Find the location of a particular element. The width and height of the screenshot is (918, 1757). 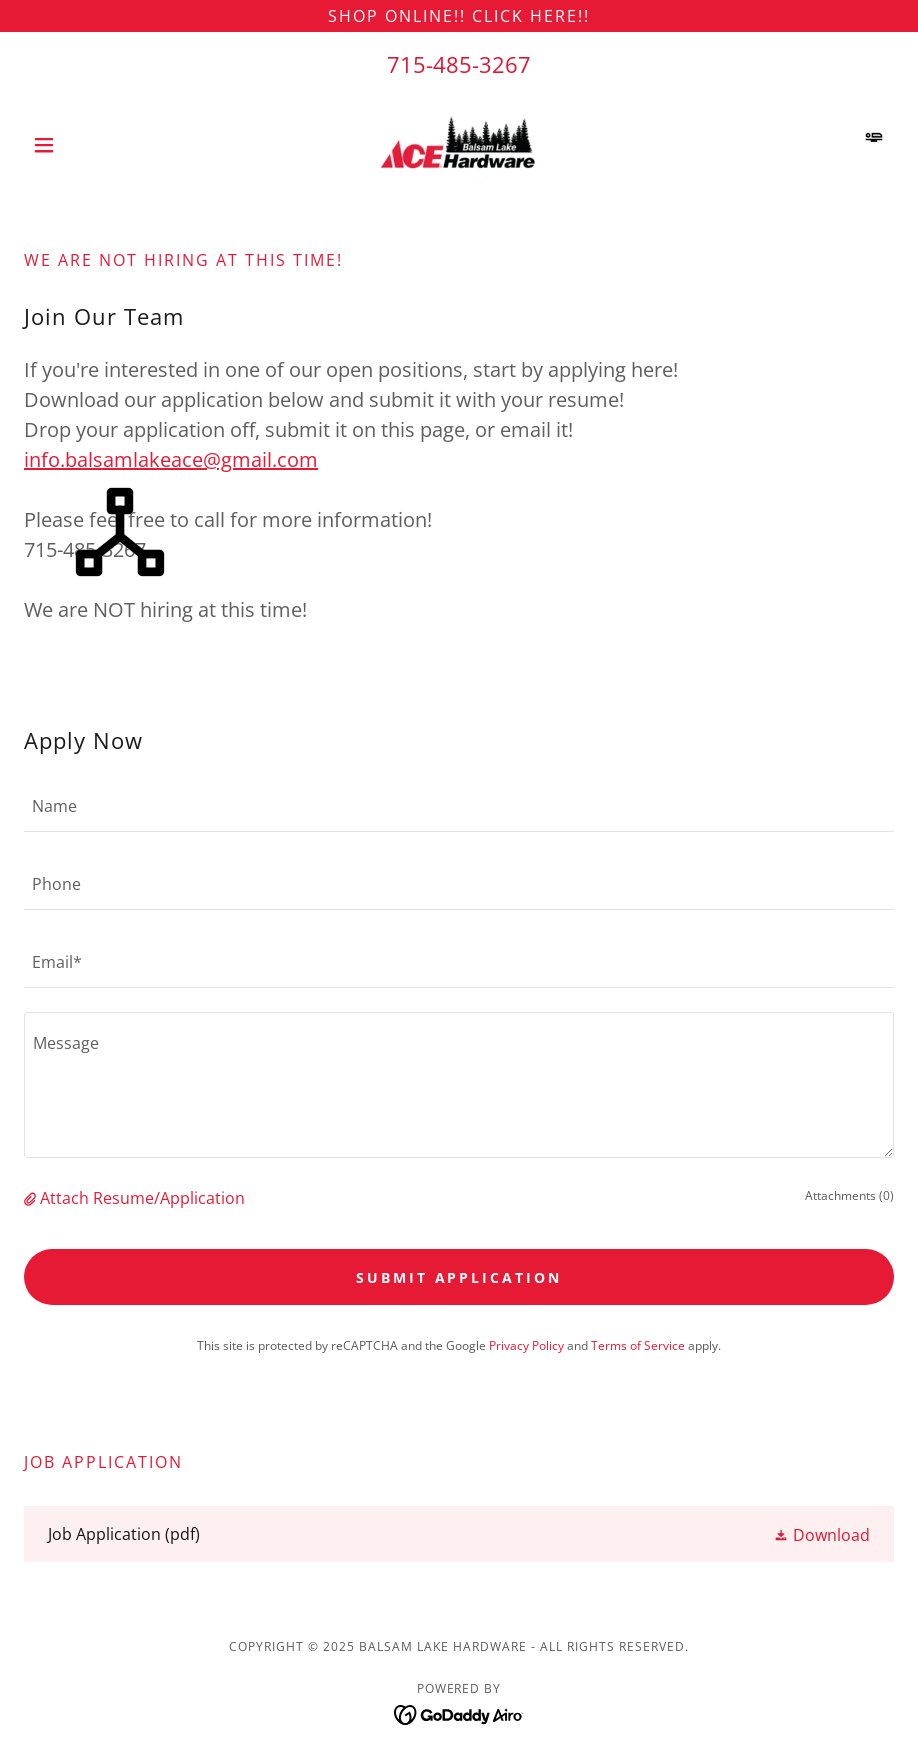

view organizational hierarchy or structure is located at coordinates (120, 532).